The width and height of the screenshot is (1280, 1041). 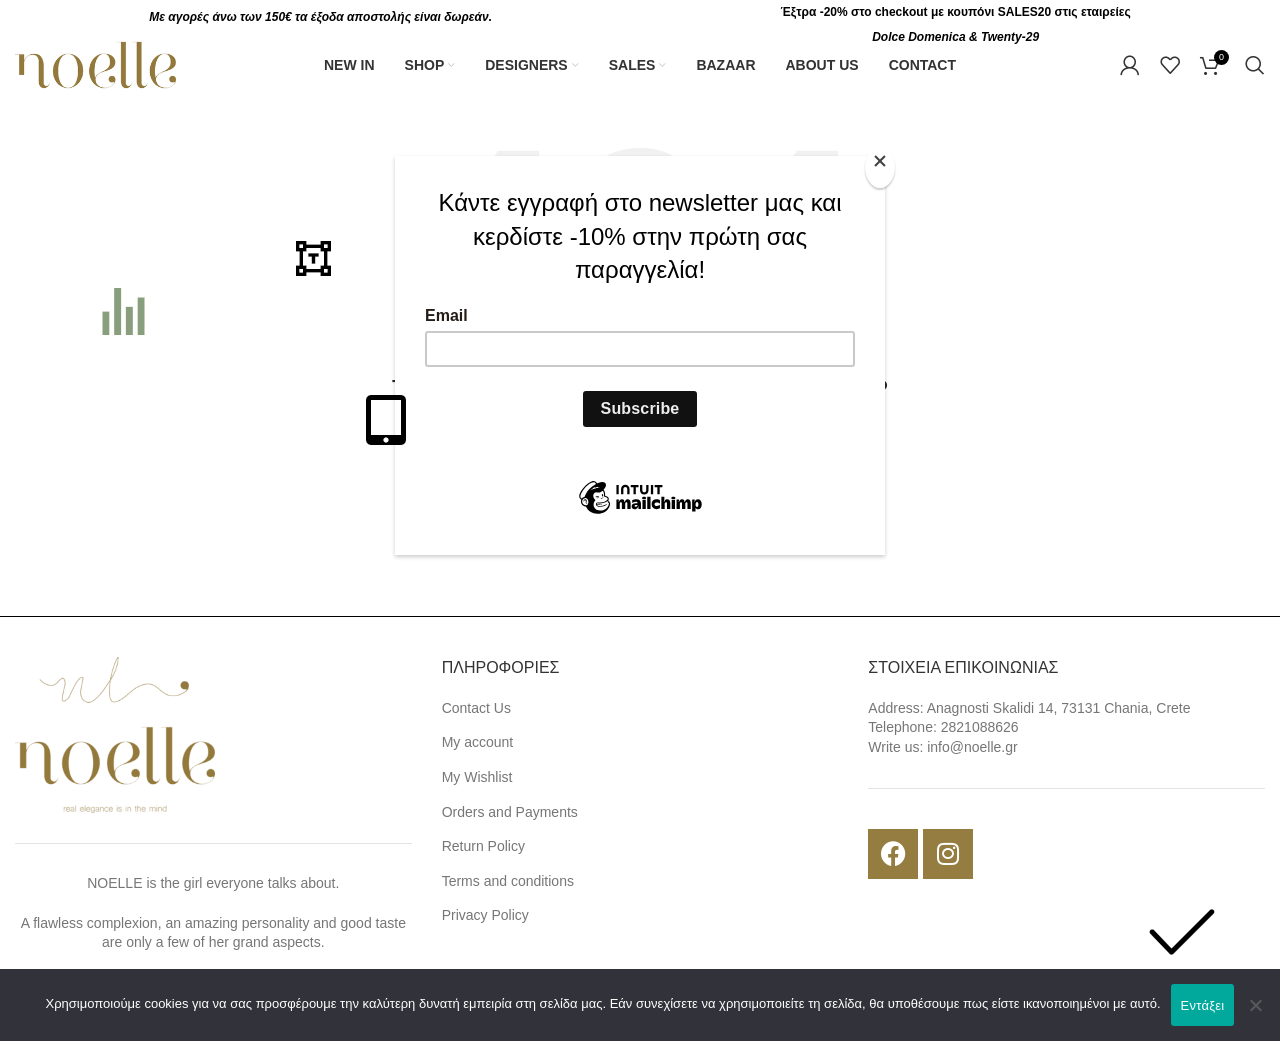 I want to click on confirm or submit an action, so click(x=1182, y=932).